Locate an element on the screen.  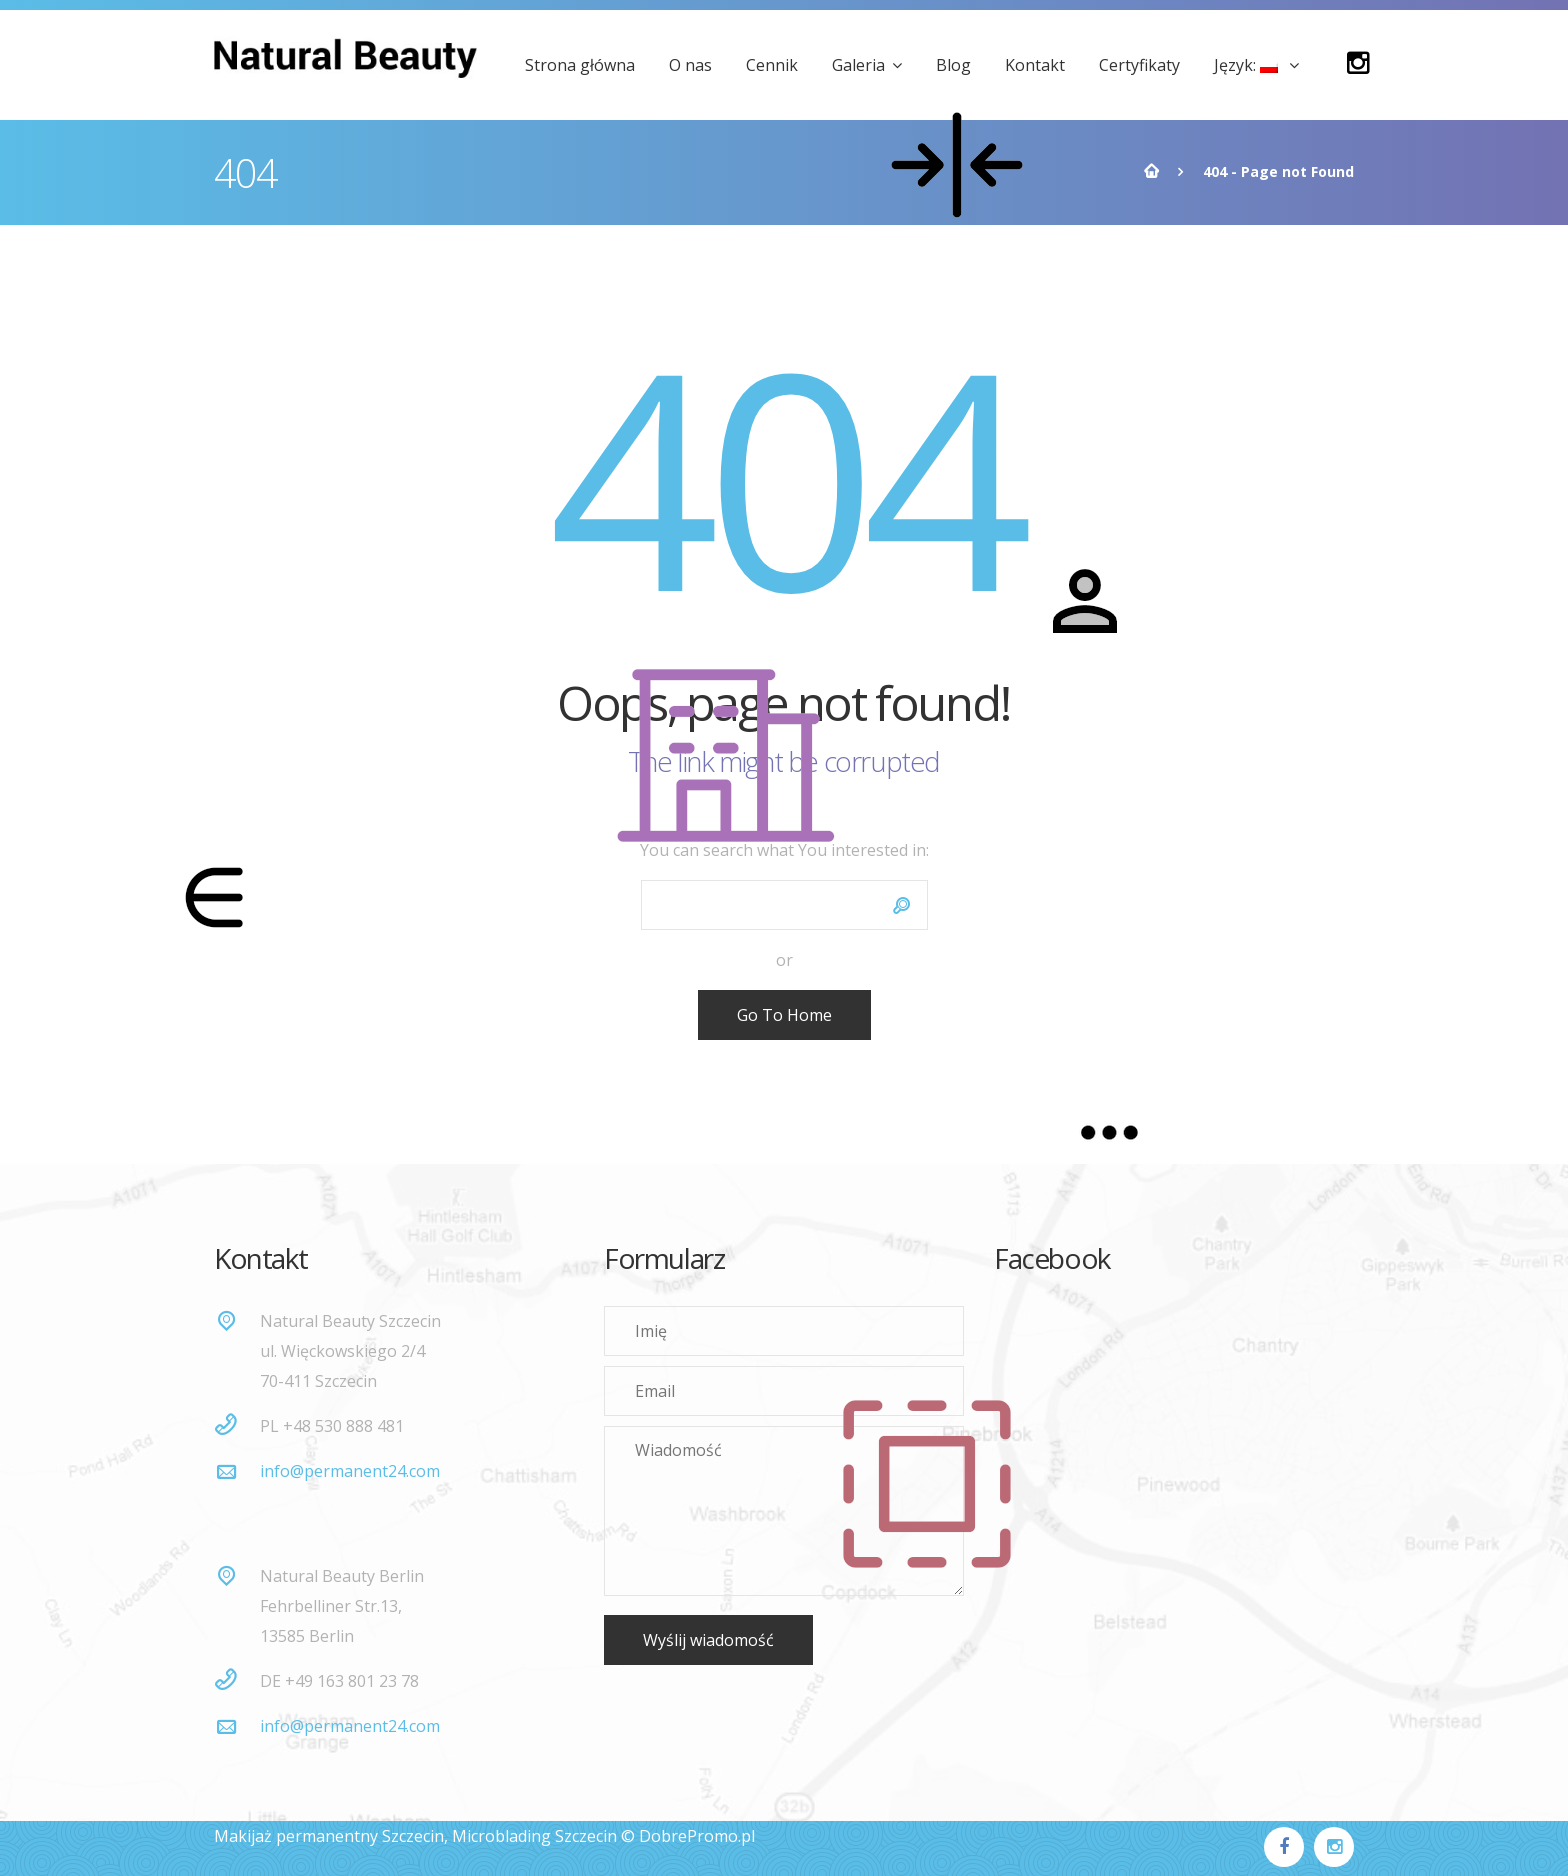
access additional options or actions is located at coordinates (1109, 1132).